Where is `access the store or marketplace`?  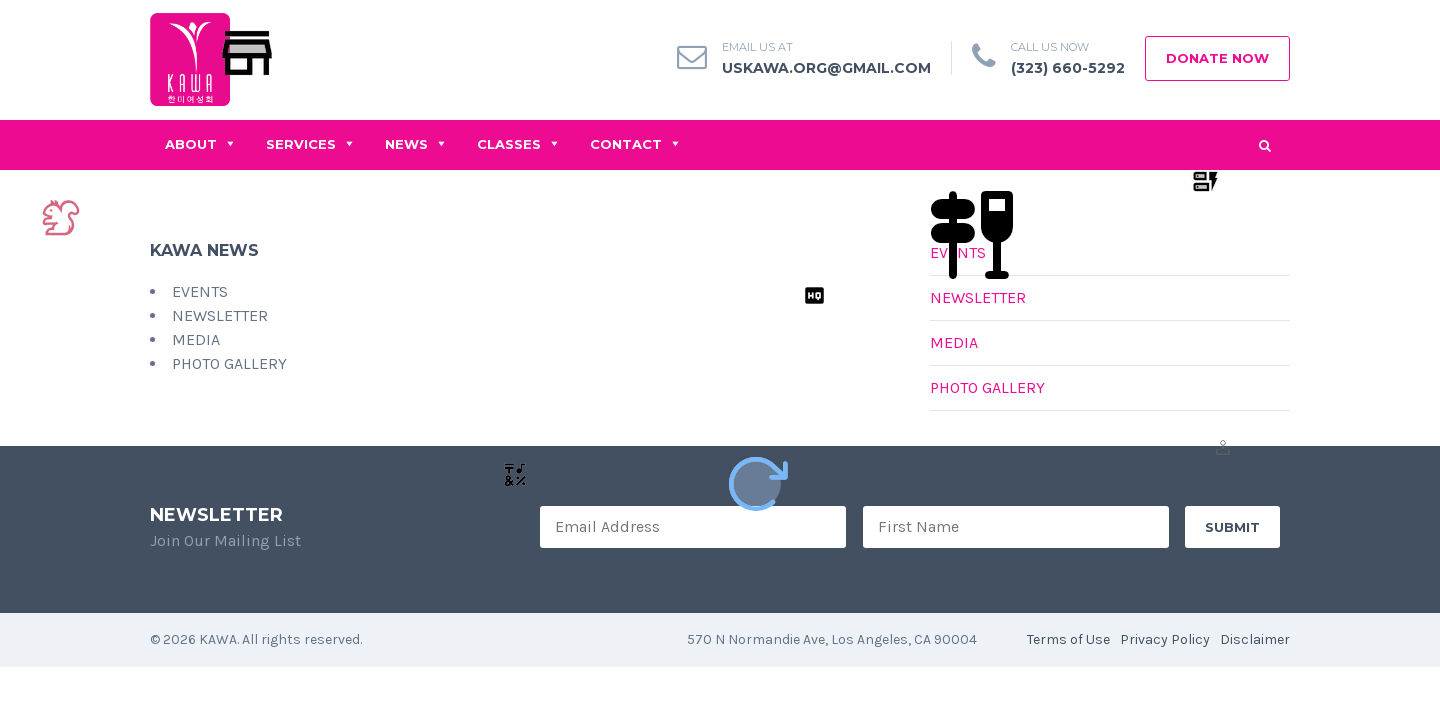 access the store or marketplace is located at coordinates (247, 53).